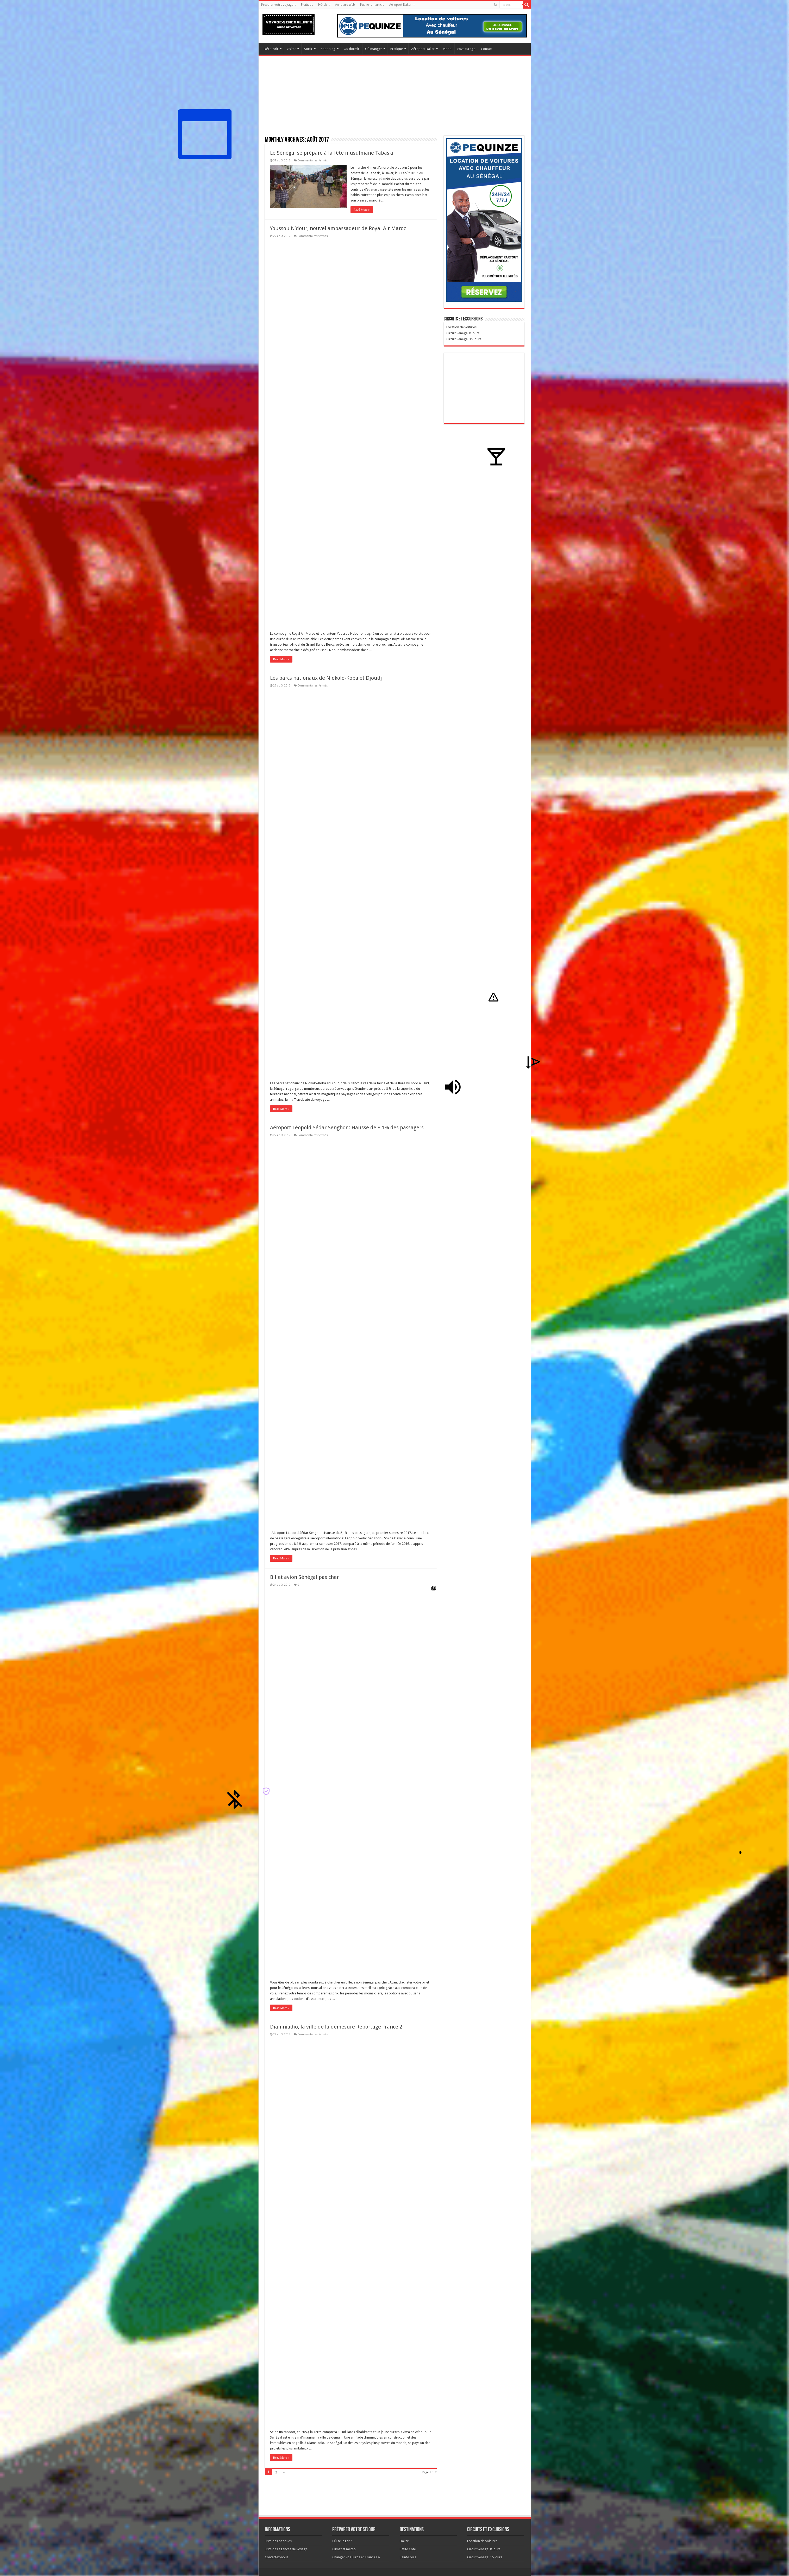 Image resolution: width=789 pixels, height=2576 pixels. Describe the element at coordinates (266, 1791) in the screenshot. I see `indicates verified security or protection status` at that location.